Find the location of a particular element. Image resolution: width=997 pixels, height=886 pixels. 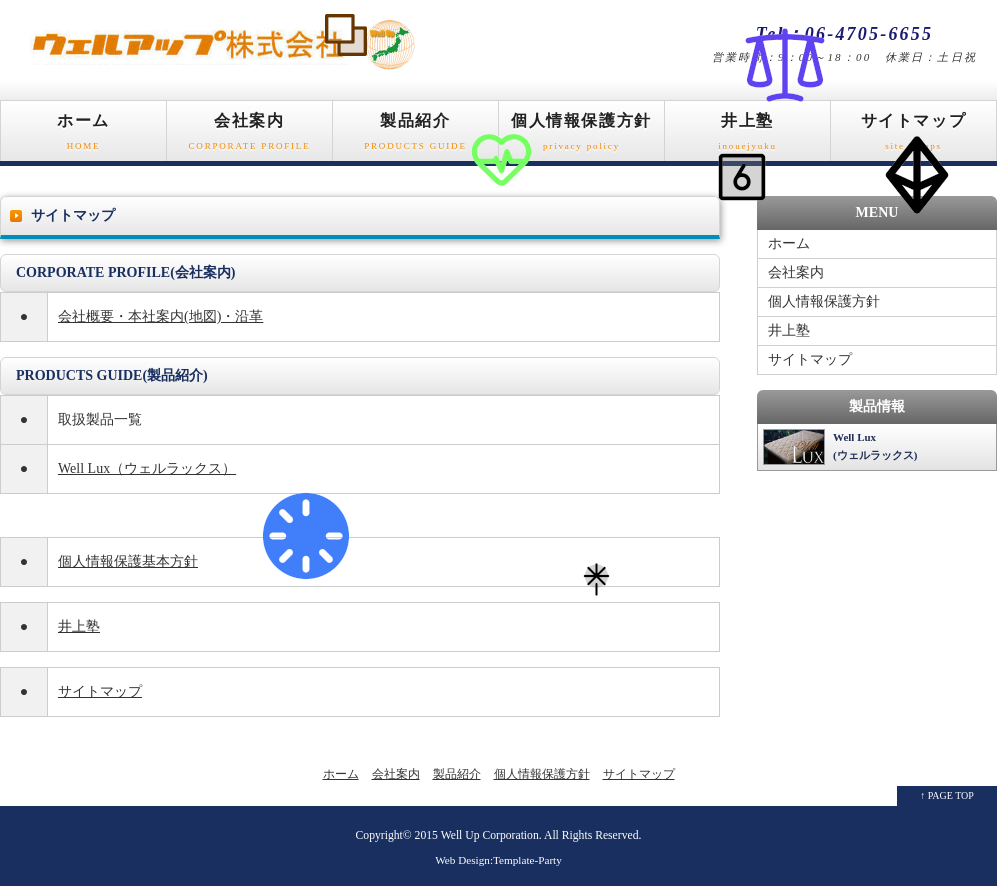

visit linktree profile is located at coordinates (596, 579).